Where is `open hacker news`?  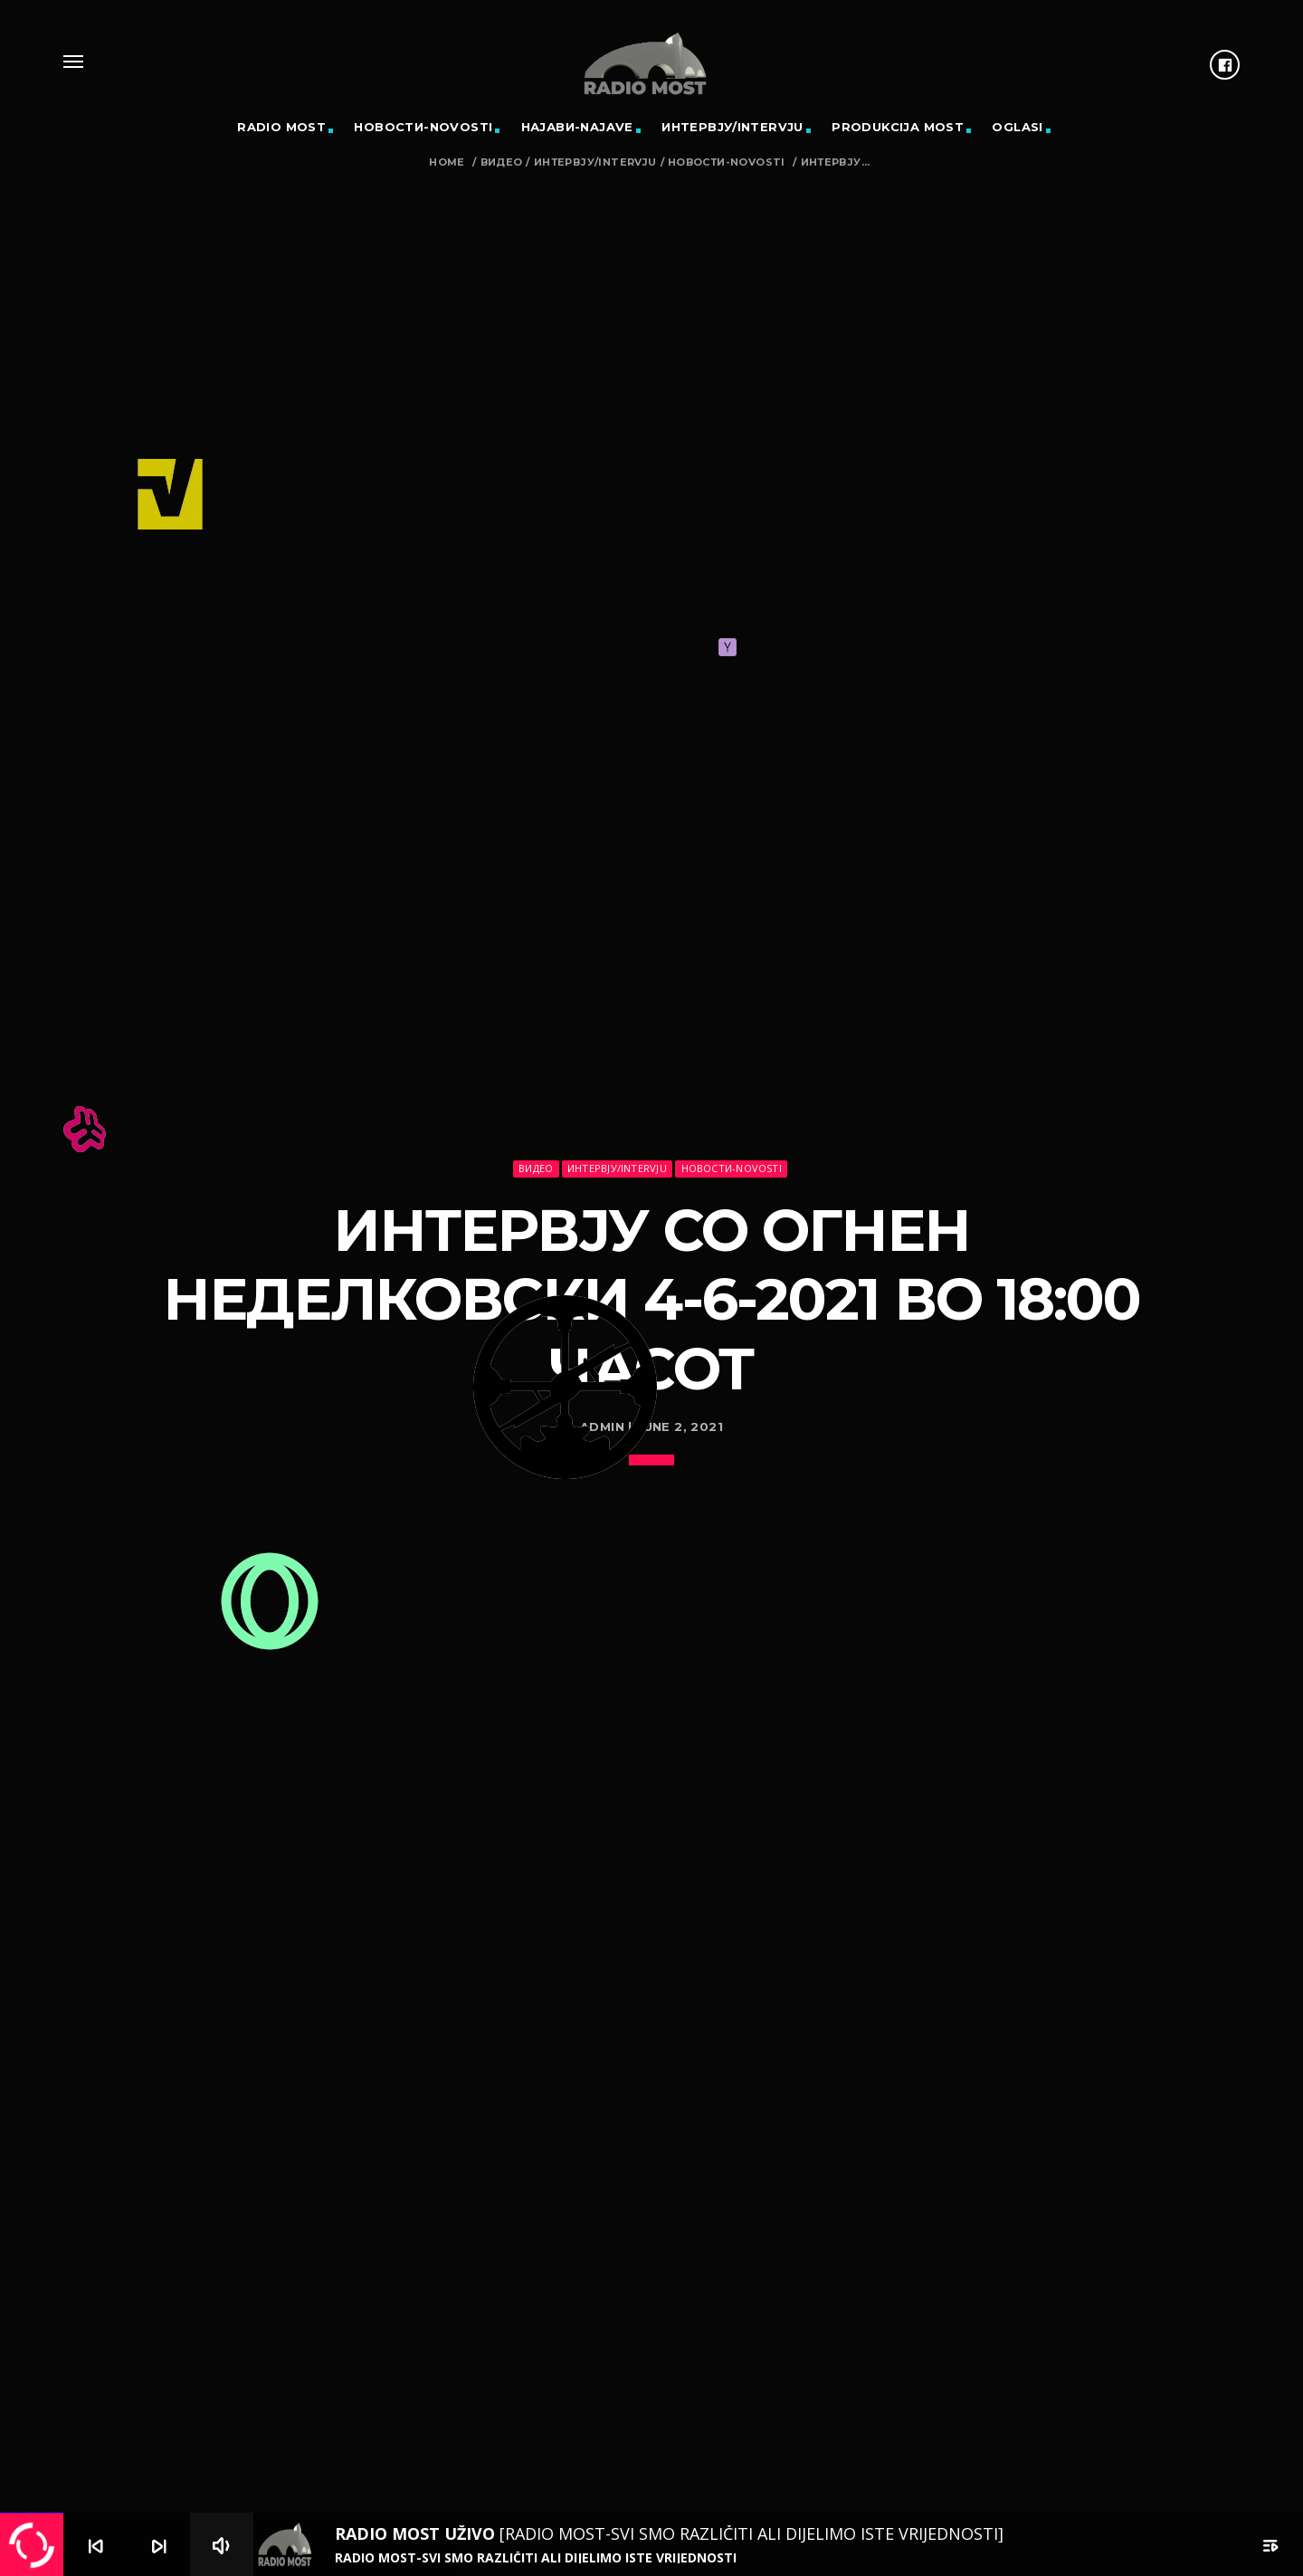
open hacker news is located at coordinates (728, 647).